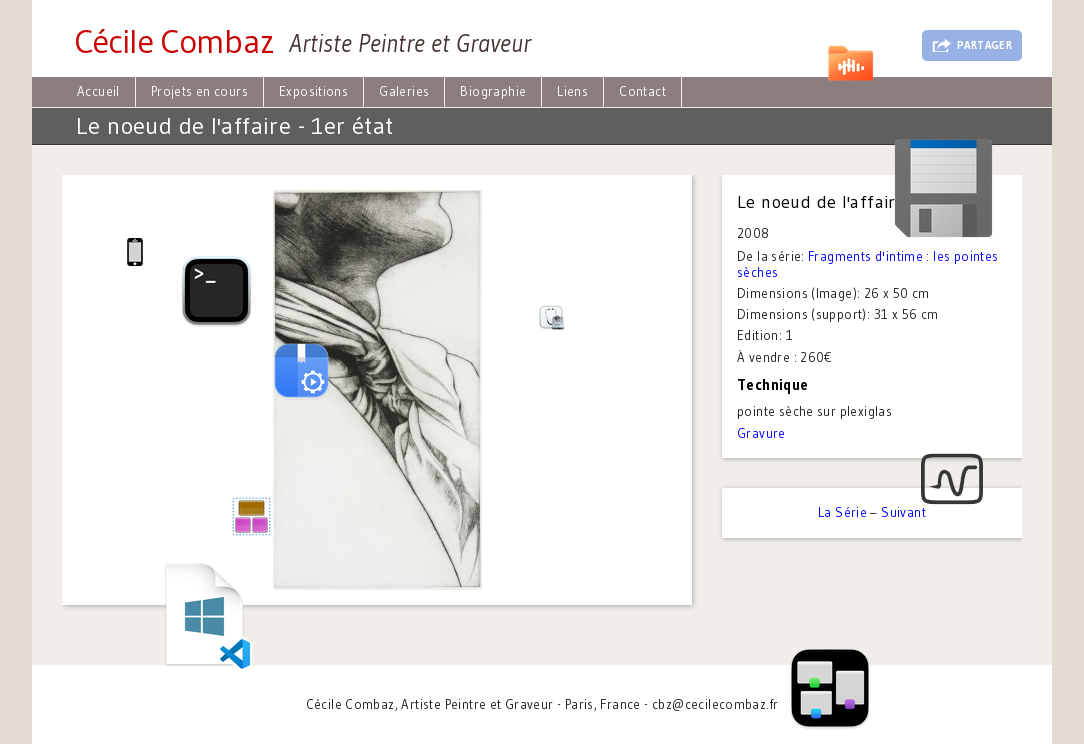 This screenshot has height=744, width=1084. I want to click on save the current file or document, so click(943, 188).